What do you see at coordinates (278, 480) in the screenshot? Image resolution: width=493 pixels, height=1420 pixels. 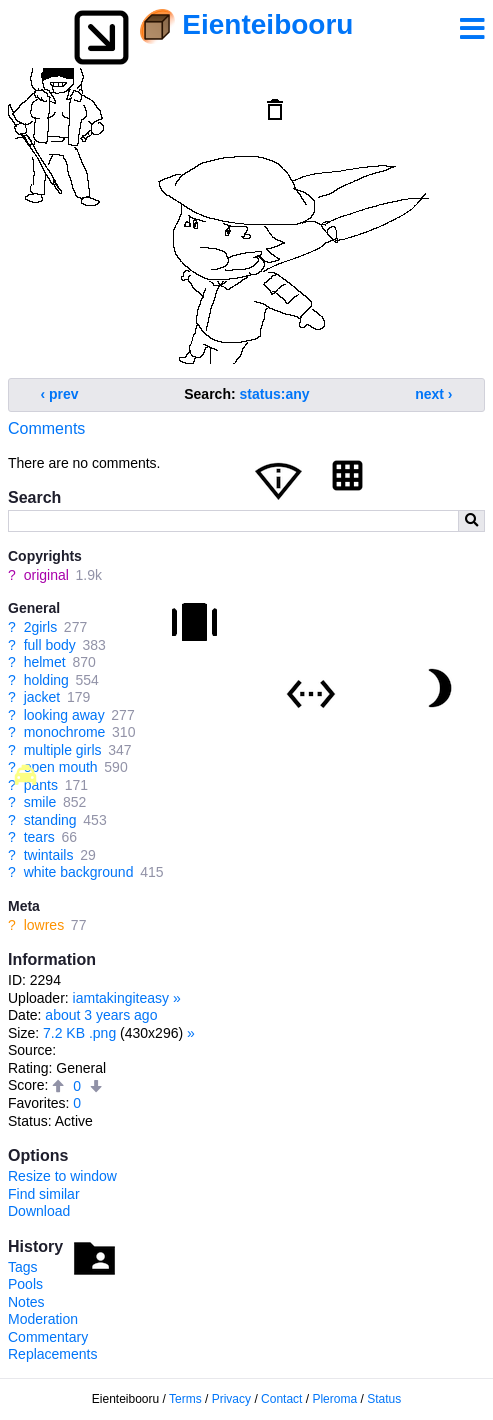 I see `view wifi network information` at bounding box center [278, 480].